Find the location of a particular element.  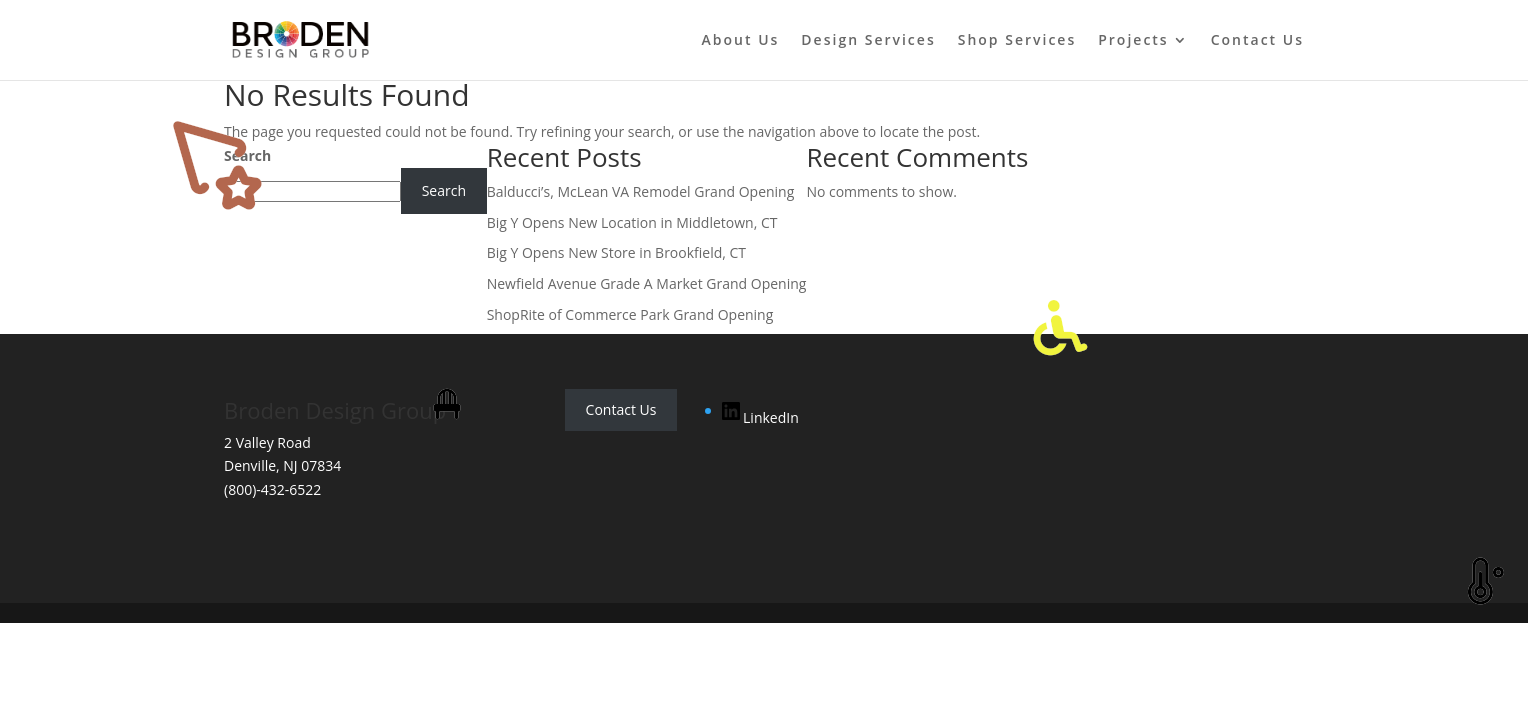

select seating furniture option is located at coordinates (447, 404).